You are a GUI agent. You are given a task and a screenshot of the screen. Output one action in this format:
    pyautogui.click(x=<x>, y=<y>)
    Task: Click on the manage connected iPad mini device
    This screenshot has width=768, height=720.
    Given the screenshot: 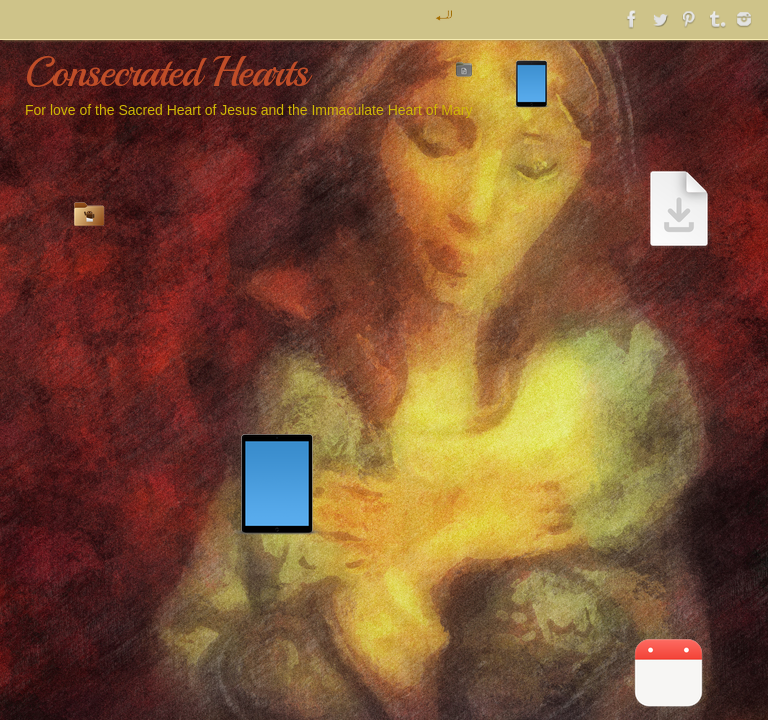 What is the action you would take?
    pyautogui.click(x=531, y=79)
    